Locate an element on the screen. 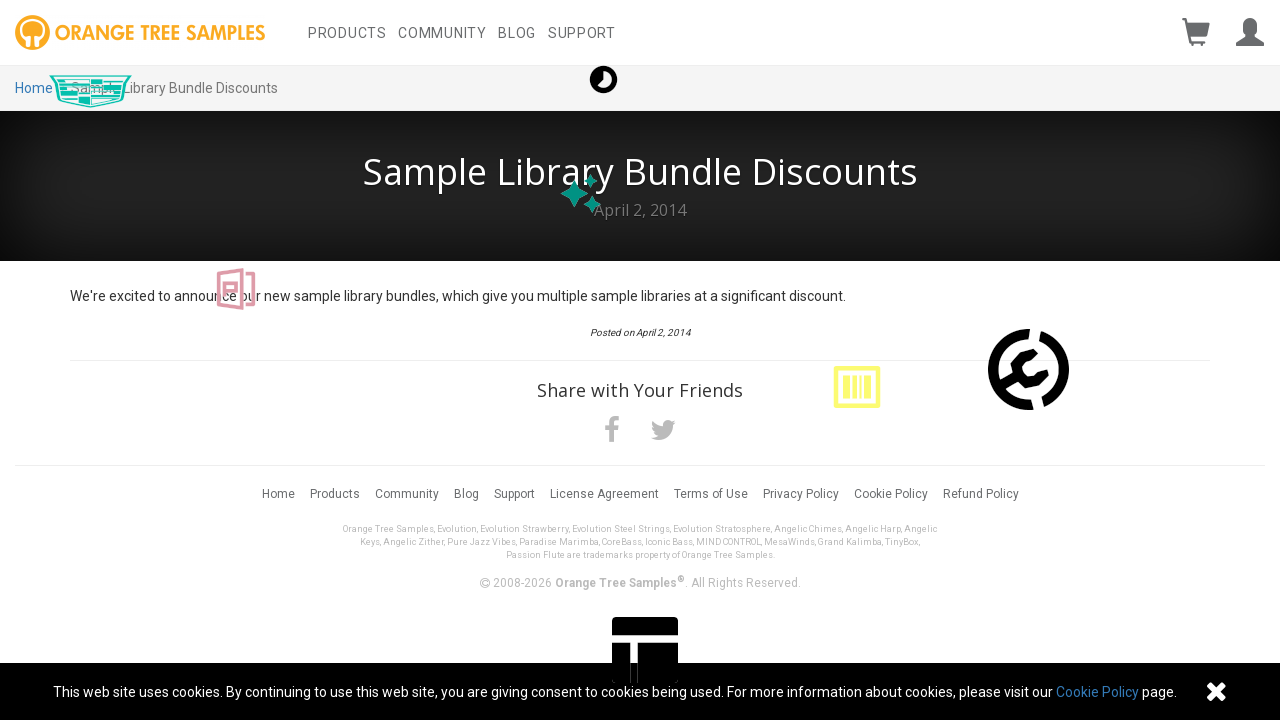 The width and height of the screenshot is (1280, 720). visit the Modrinth website or platform is located at coordinates (1028, 369).